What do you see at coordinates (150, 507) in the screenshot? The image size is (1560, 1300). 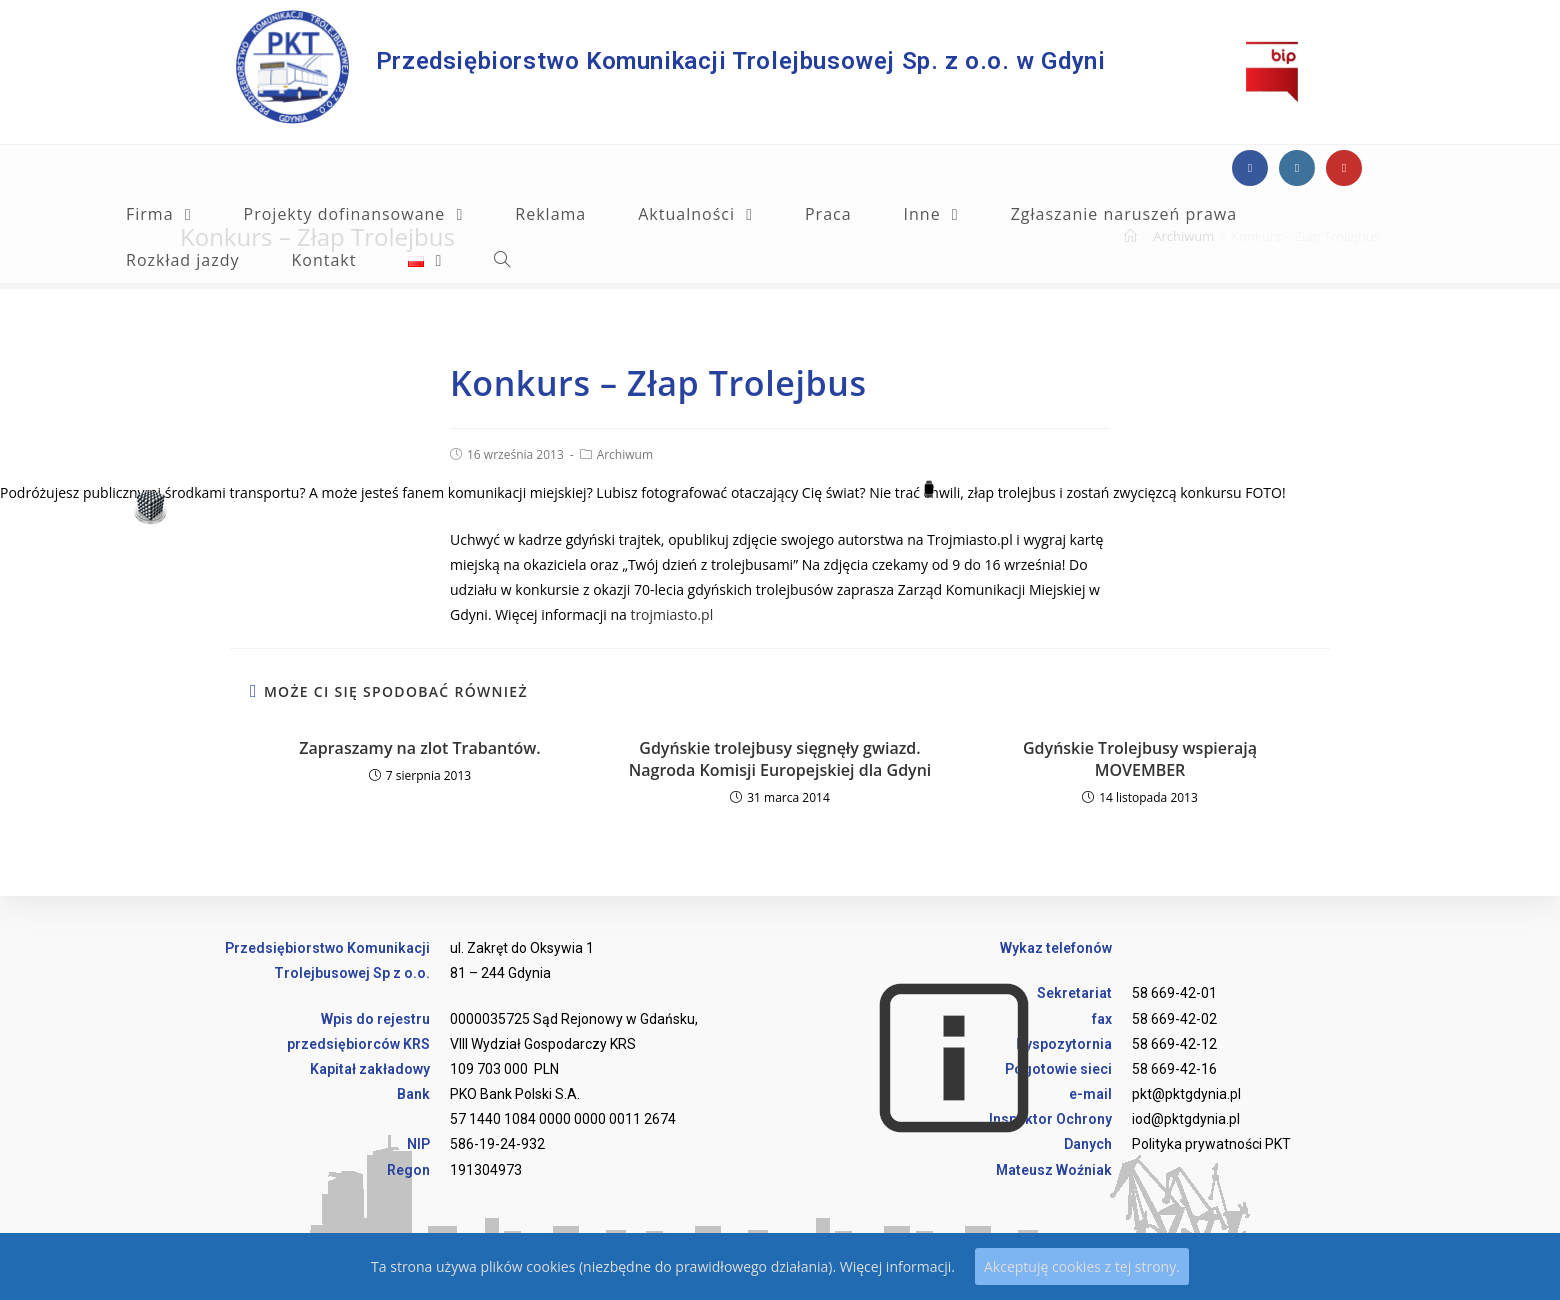 I see `access Xsan storage area network settings` at bounding box center [150, 507].